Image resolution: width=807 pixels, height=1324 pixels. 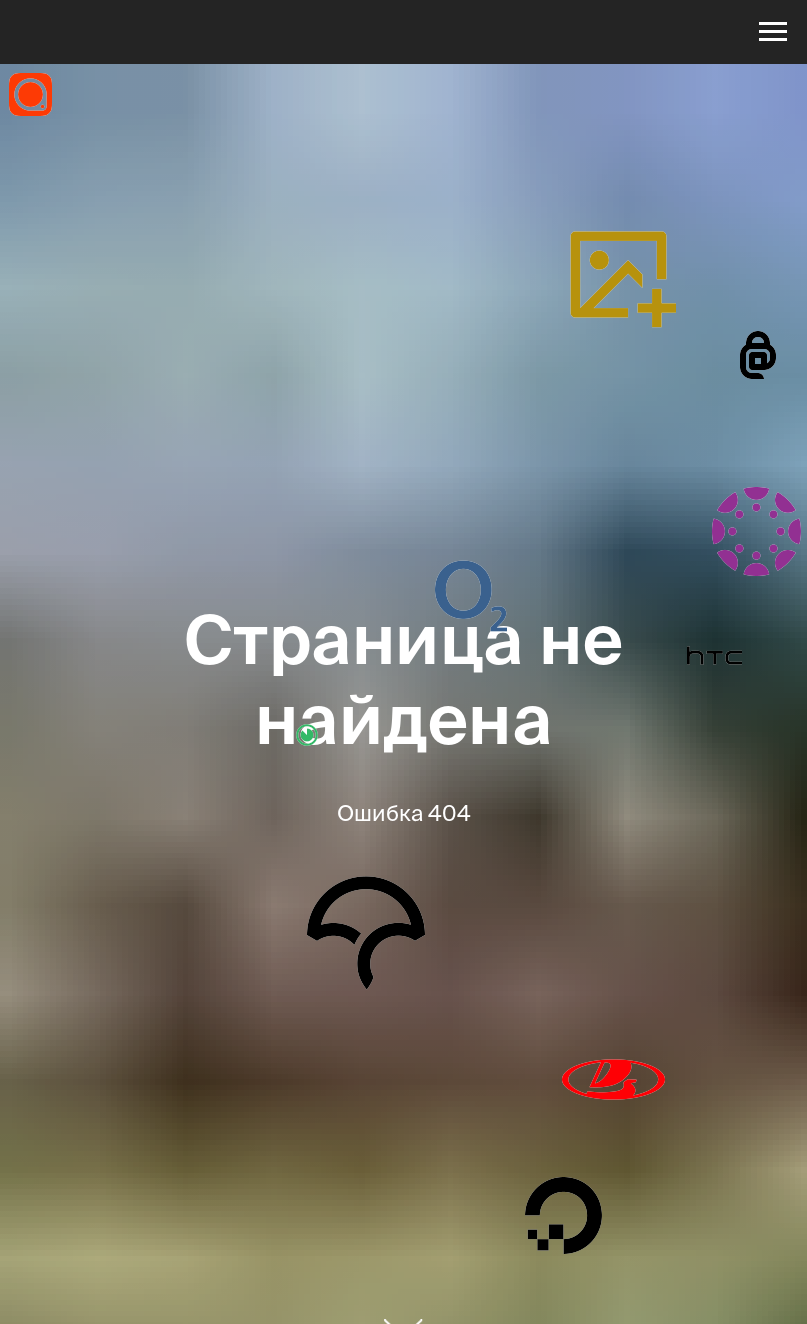 I want to click on link to Codecov code coverage service, so click(x=366, y=933).